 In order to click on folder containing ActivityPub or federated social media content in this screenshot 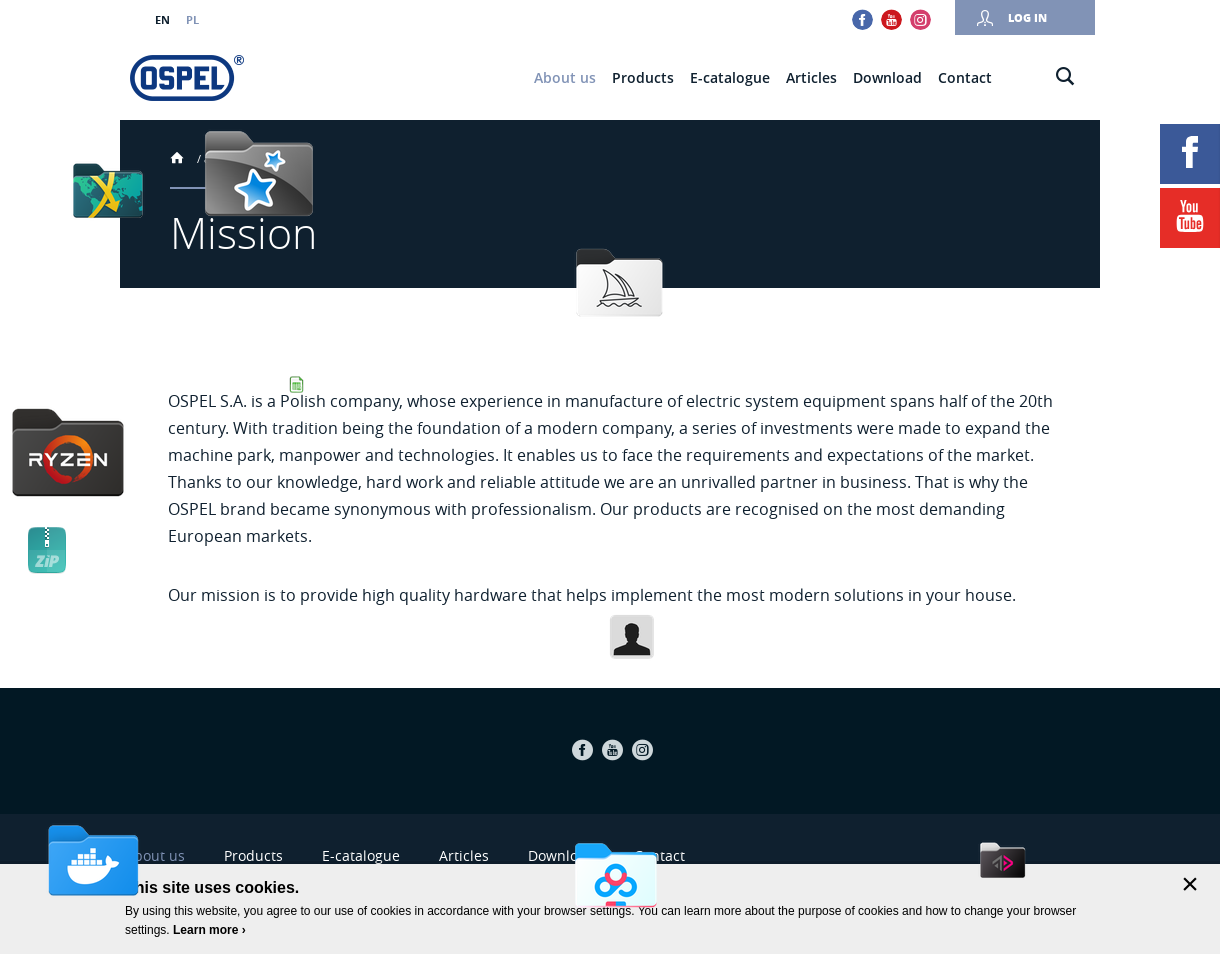, I will do `click(1002, 861)`.